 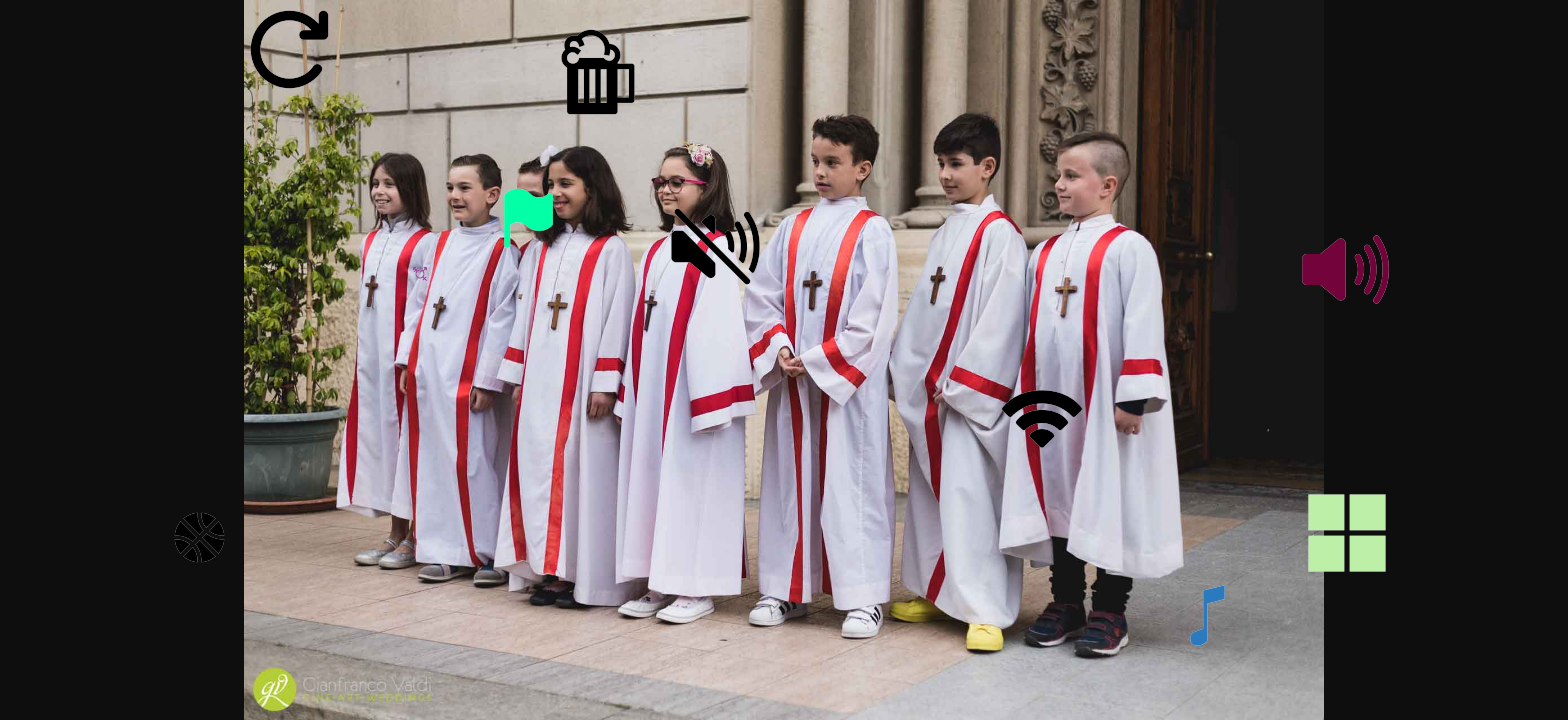 I want to click on indicates transgender identity option, so click(x=420, y=274).